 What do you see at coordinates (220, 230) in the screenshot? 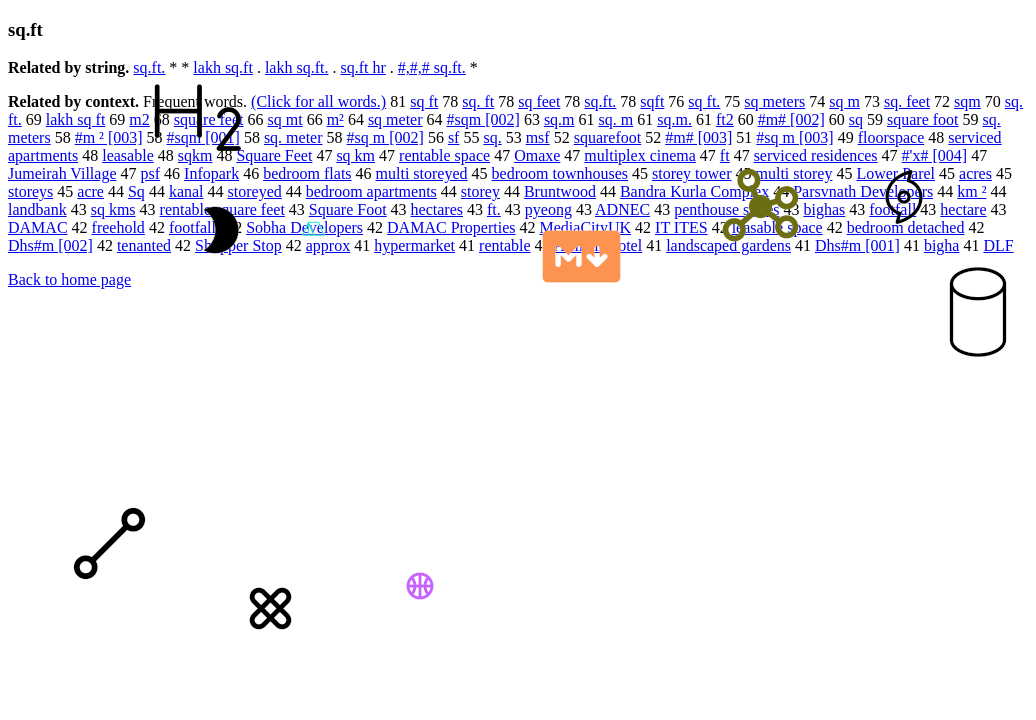
I see `toggle dark mode or night theme` at bounding box center [220, 230].